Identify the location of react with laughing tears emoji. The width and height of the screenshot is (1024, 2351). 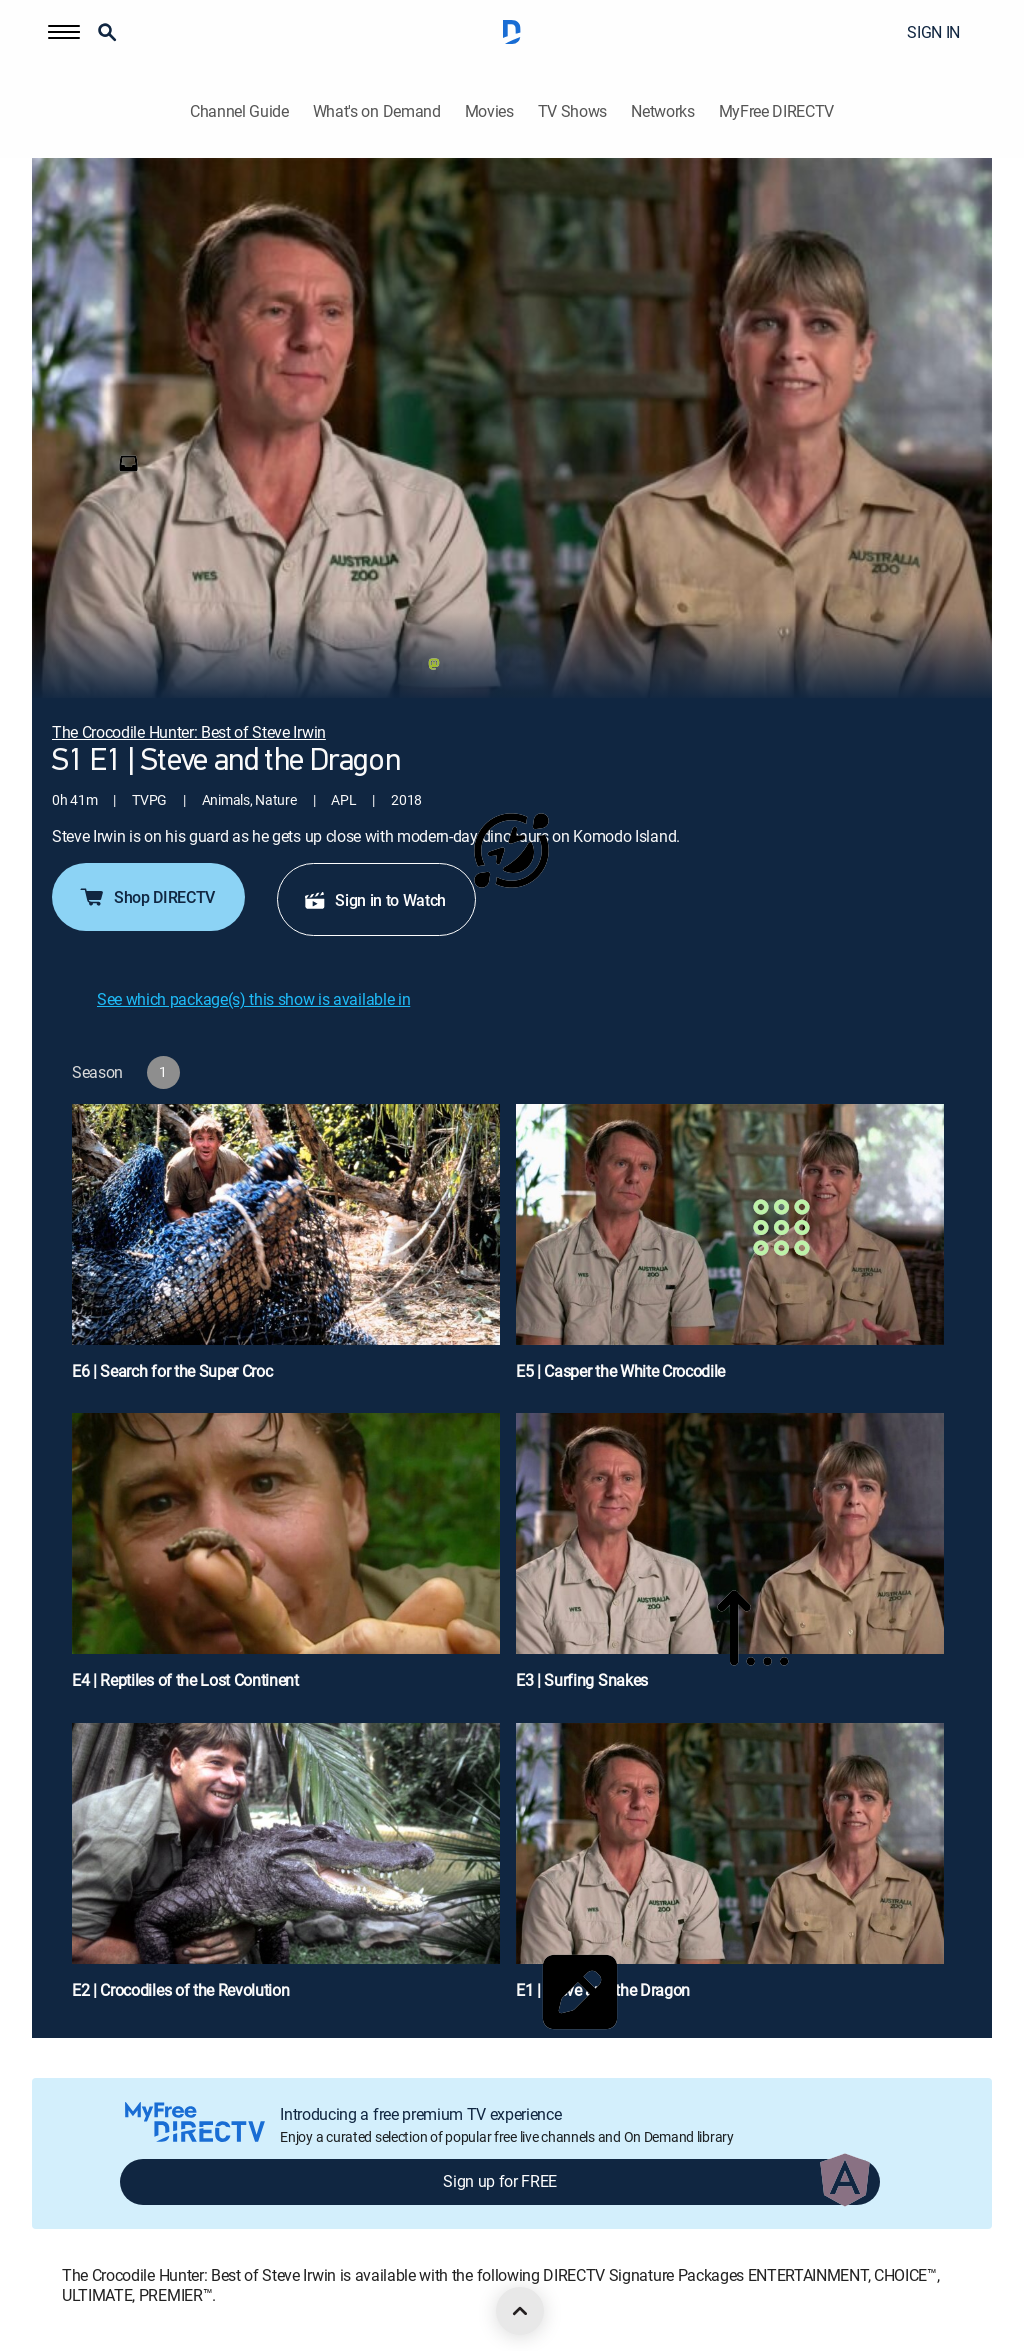
(511, 850).